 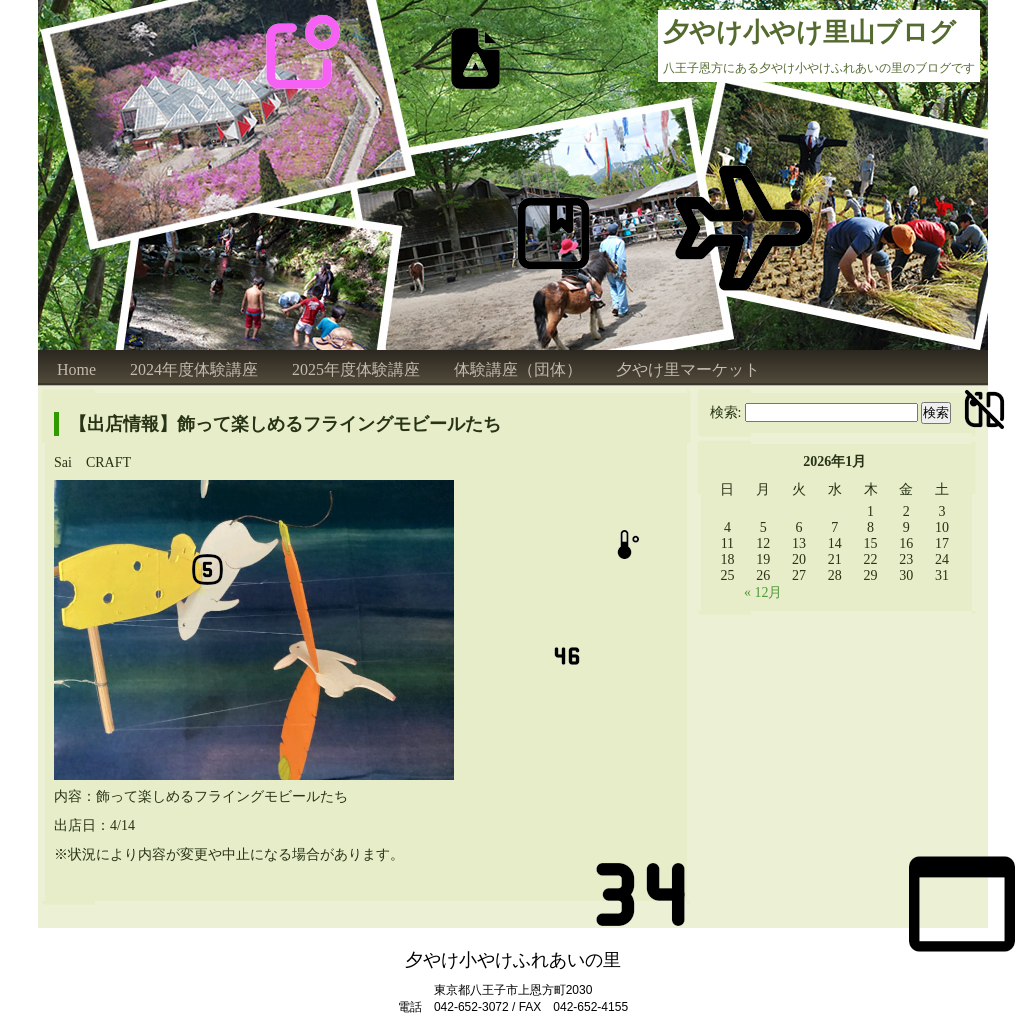 What do you see at coordinates (625, 544) in the screenshot?
I see `view current temperature` at bounding box center [625, 544].